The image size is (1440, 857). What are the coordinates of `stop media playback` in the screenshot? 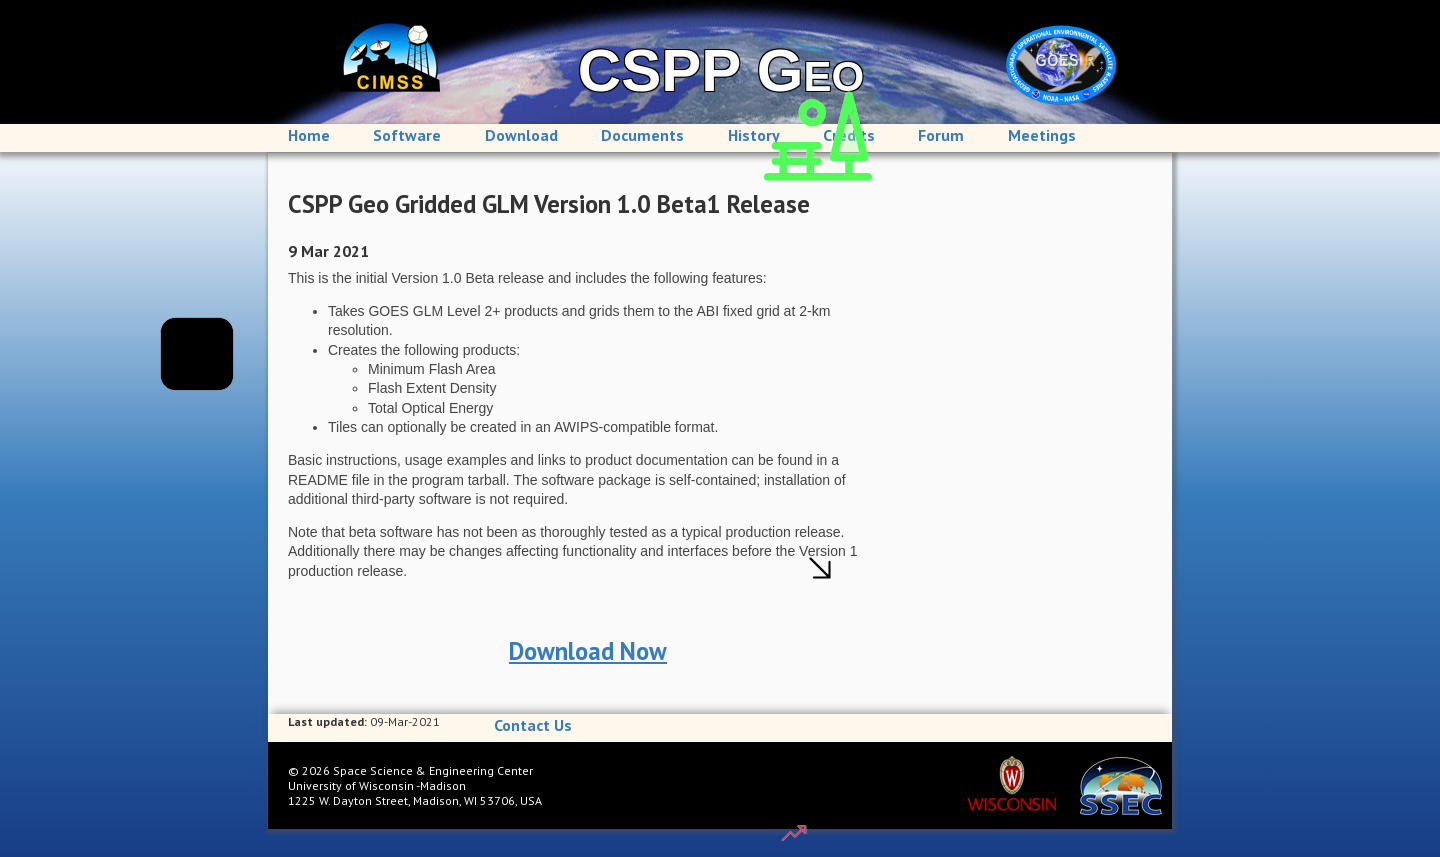 It's located at (197, 354).